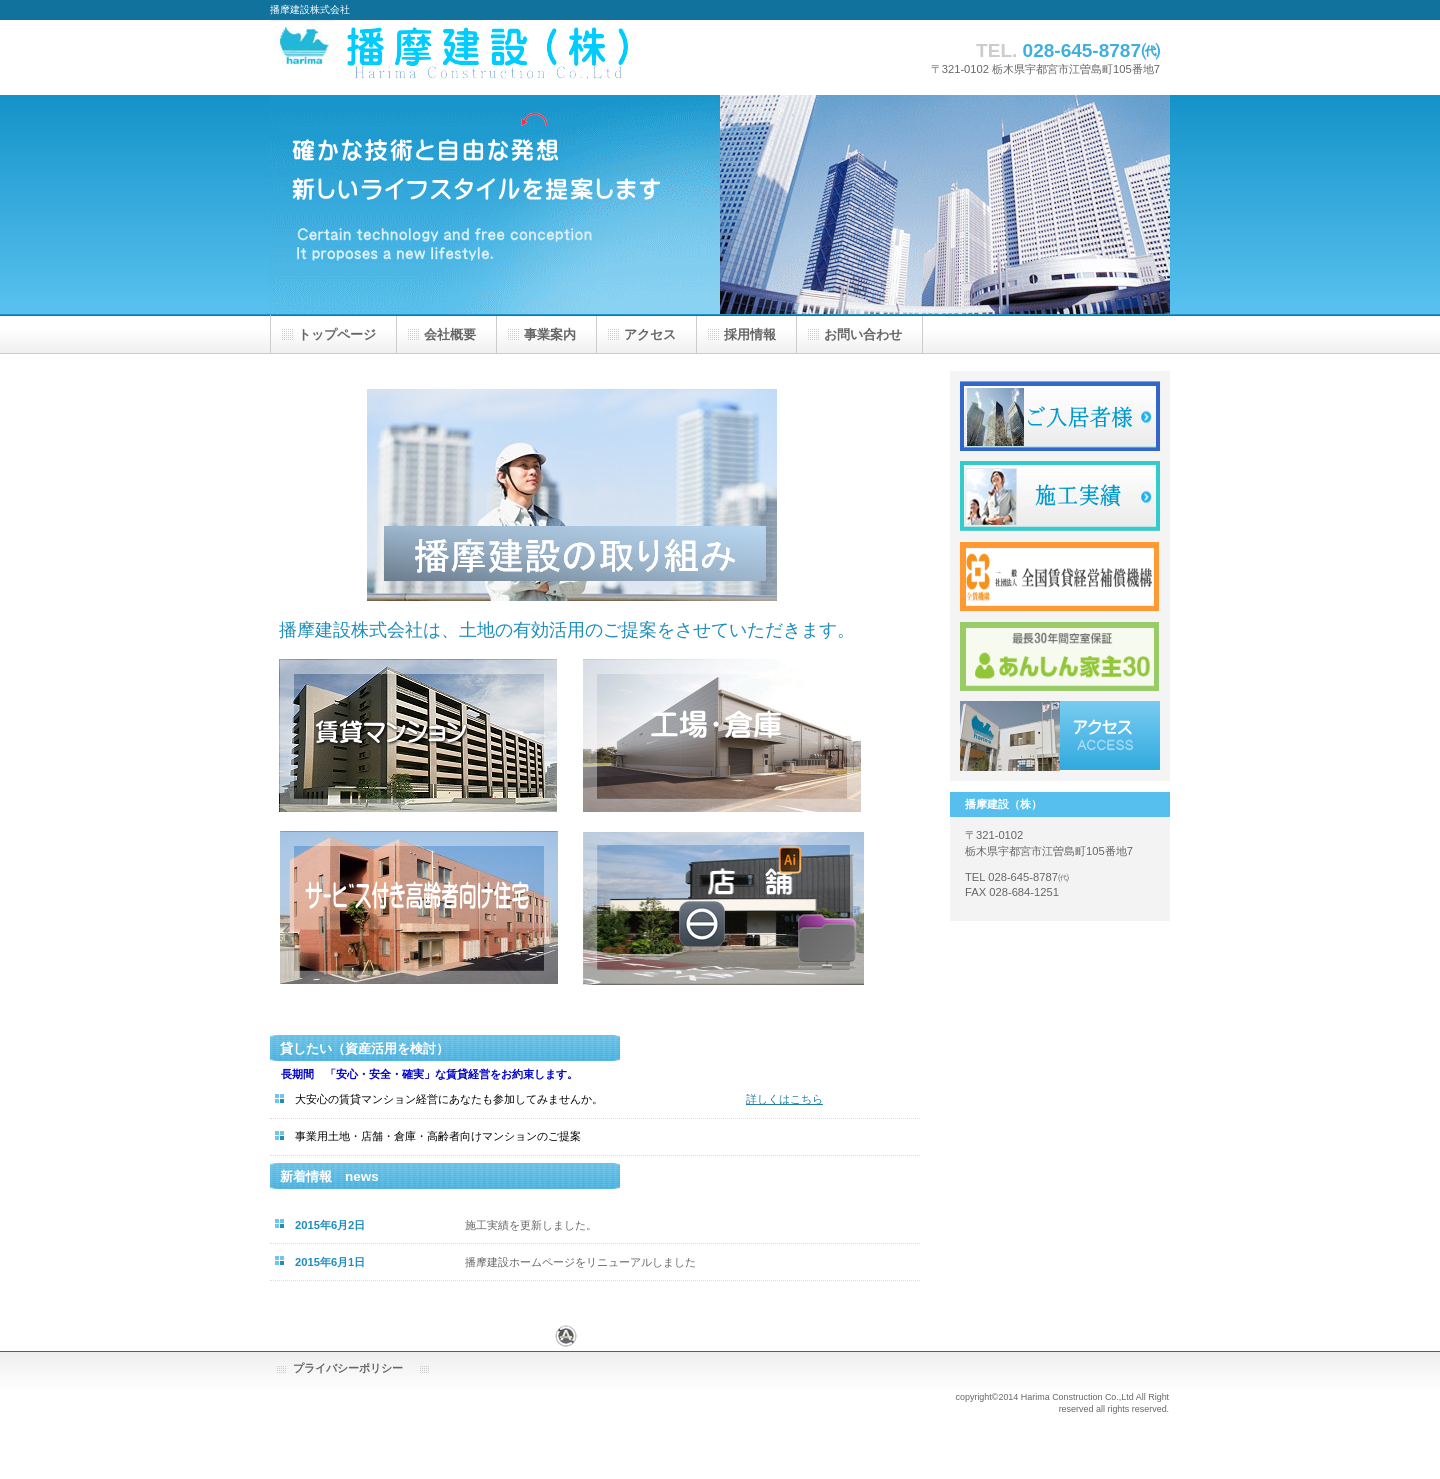 Image resolution: width=1440 pixels, height=1479 pixels. Describe the element at coordinates (566, 1336) in the screenshot. I see `open the software update manager` at that location.